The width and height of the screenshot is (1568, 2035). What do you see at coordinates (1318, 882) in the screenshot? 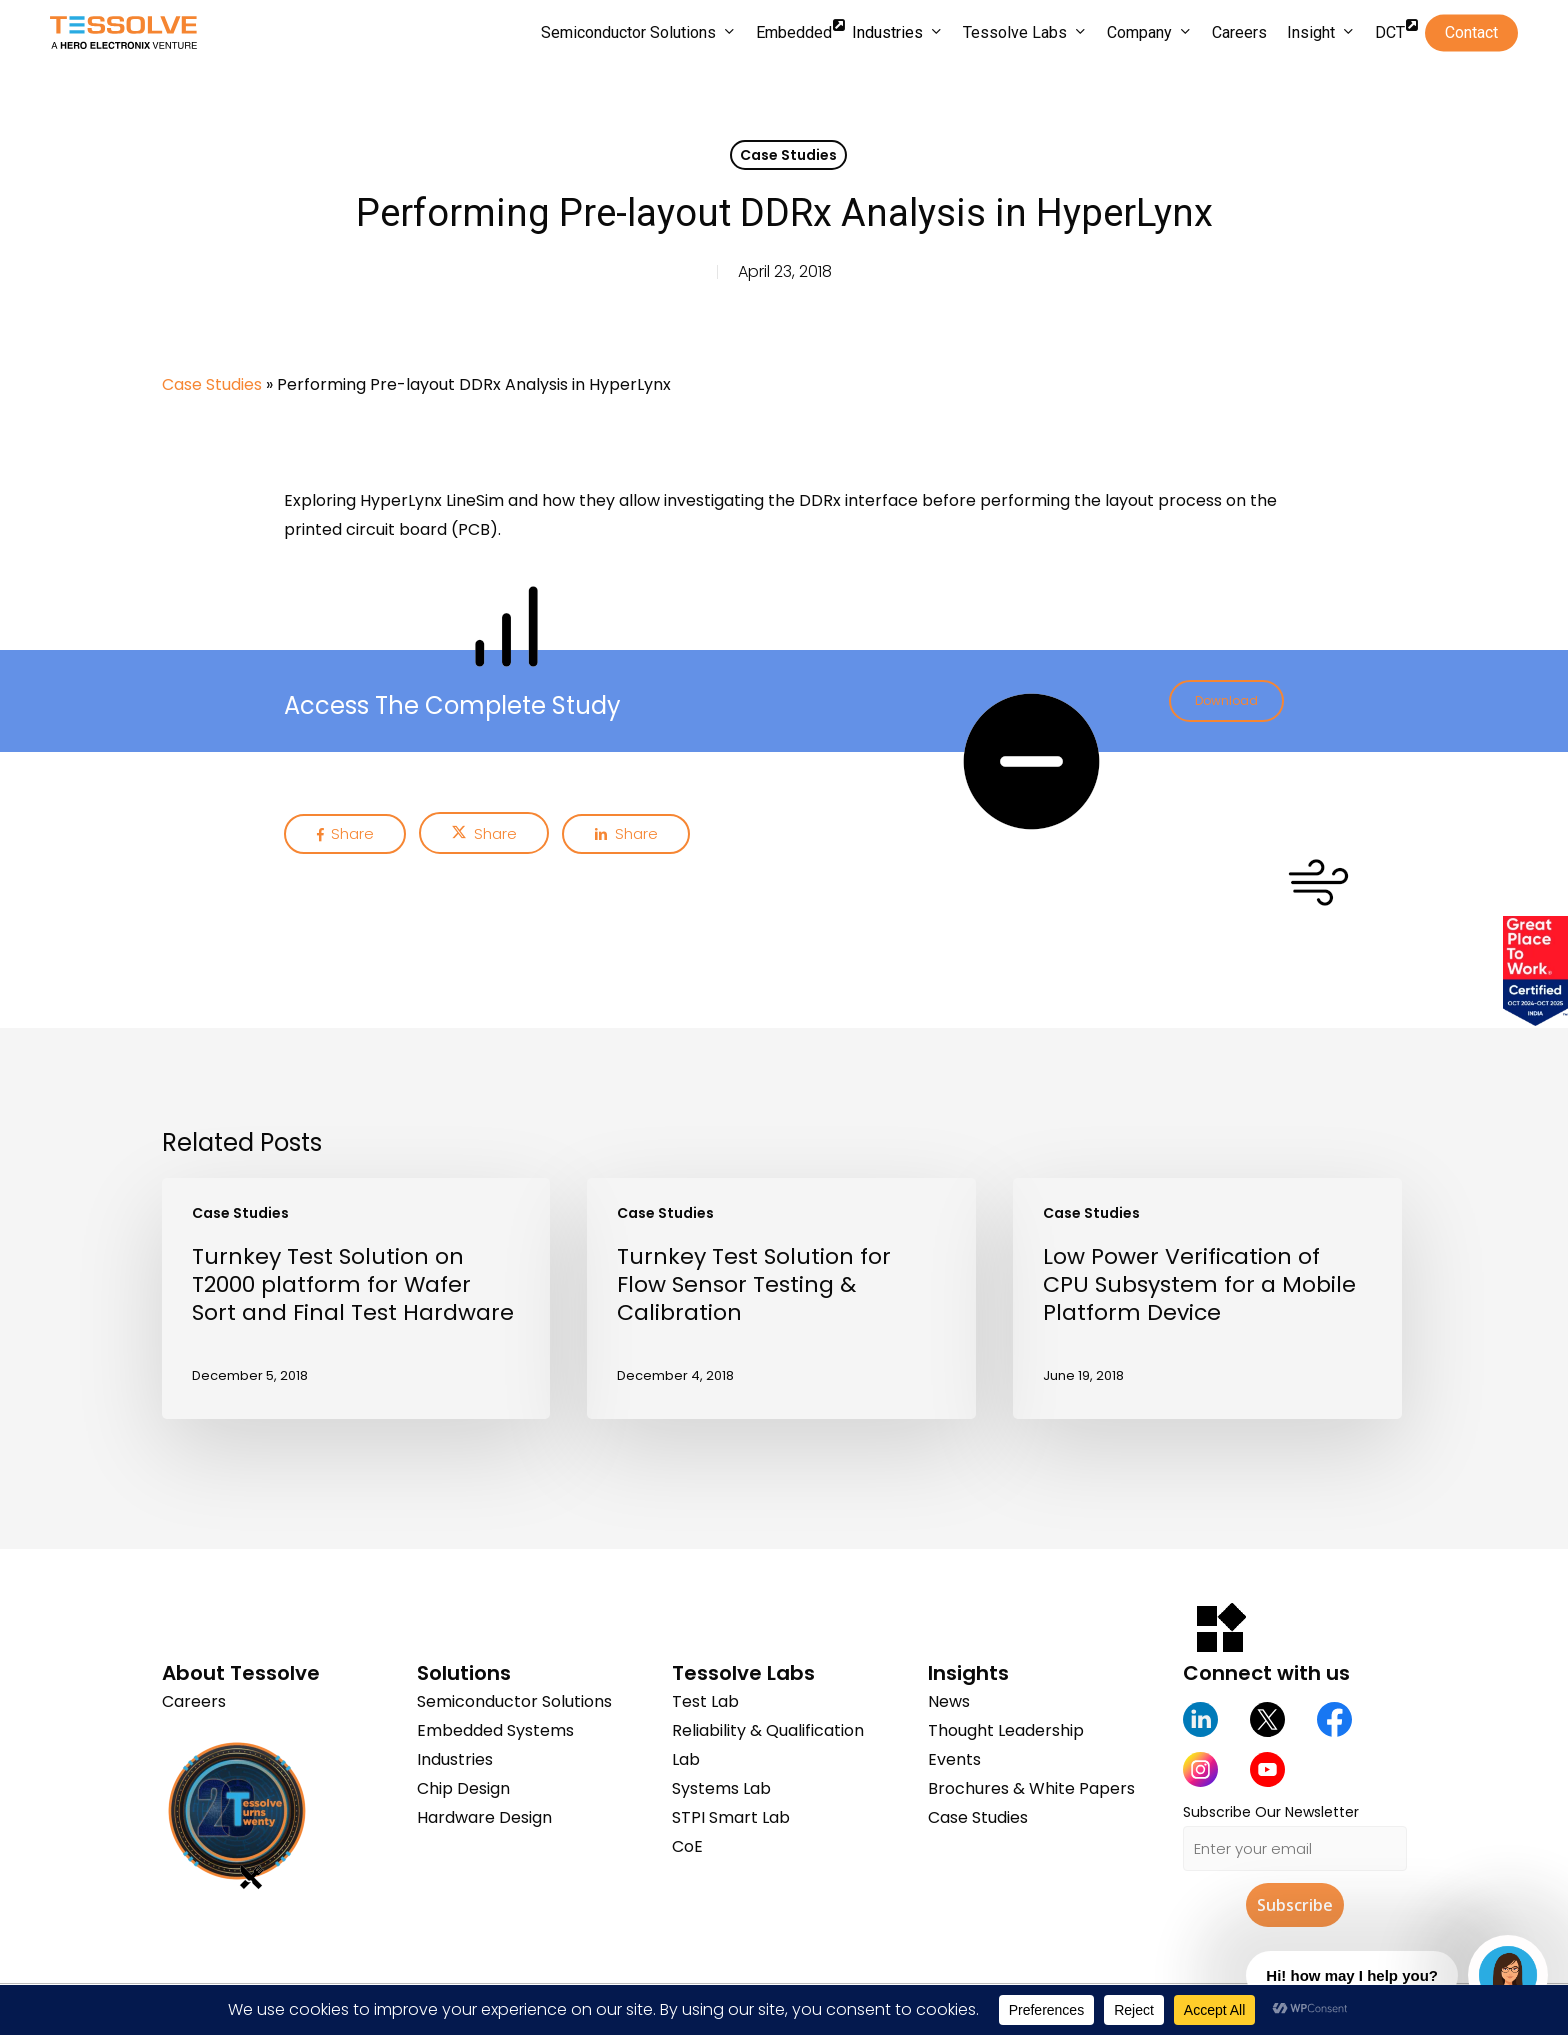
I see `indicates current wind conditions` at bounding box center [1318, 882].